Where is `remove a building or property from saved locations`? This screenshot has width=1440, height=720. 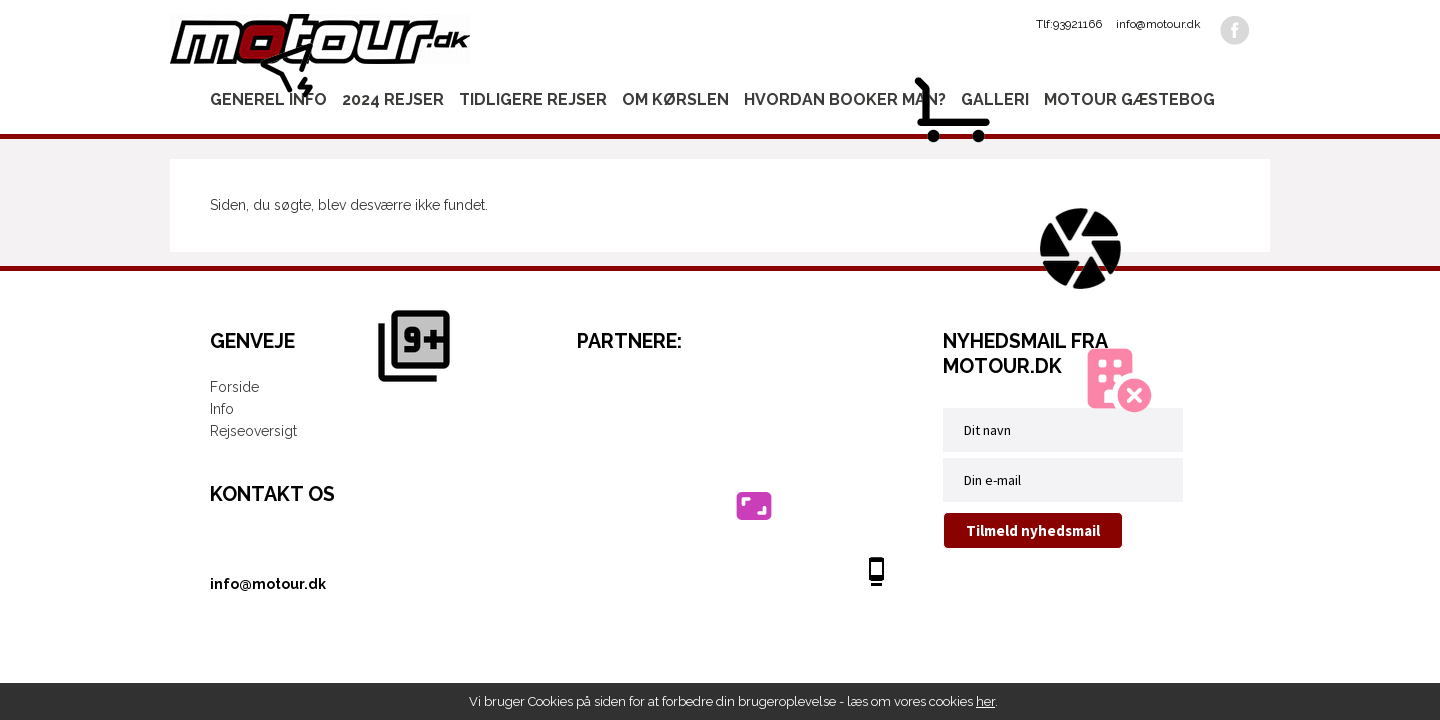
remove a building or property from saved locations is located at coordinates (1117, 378).